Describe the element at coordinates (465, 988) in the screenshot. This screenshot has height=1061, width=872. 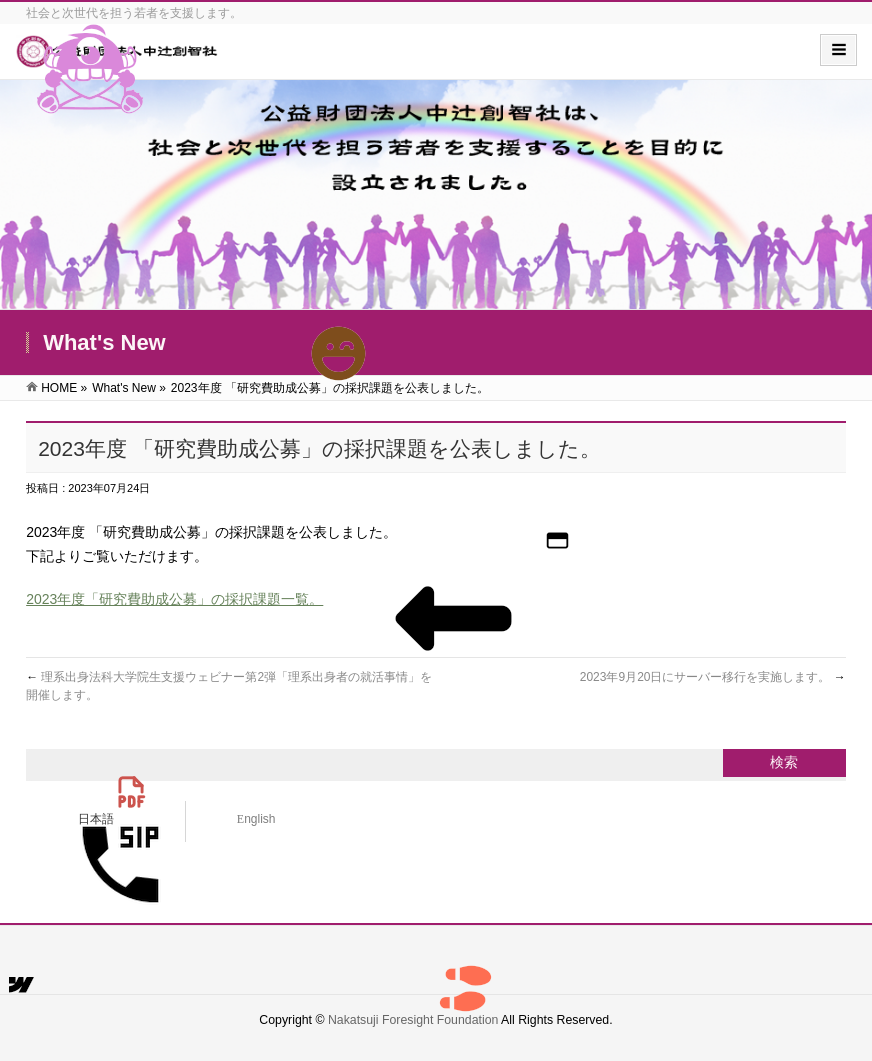
I see `view step count or walking activity` at that location.